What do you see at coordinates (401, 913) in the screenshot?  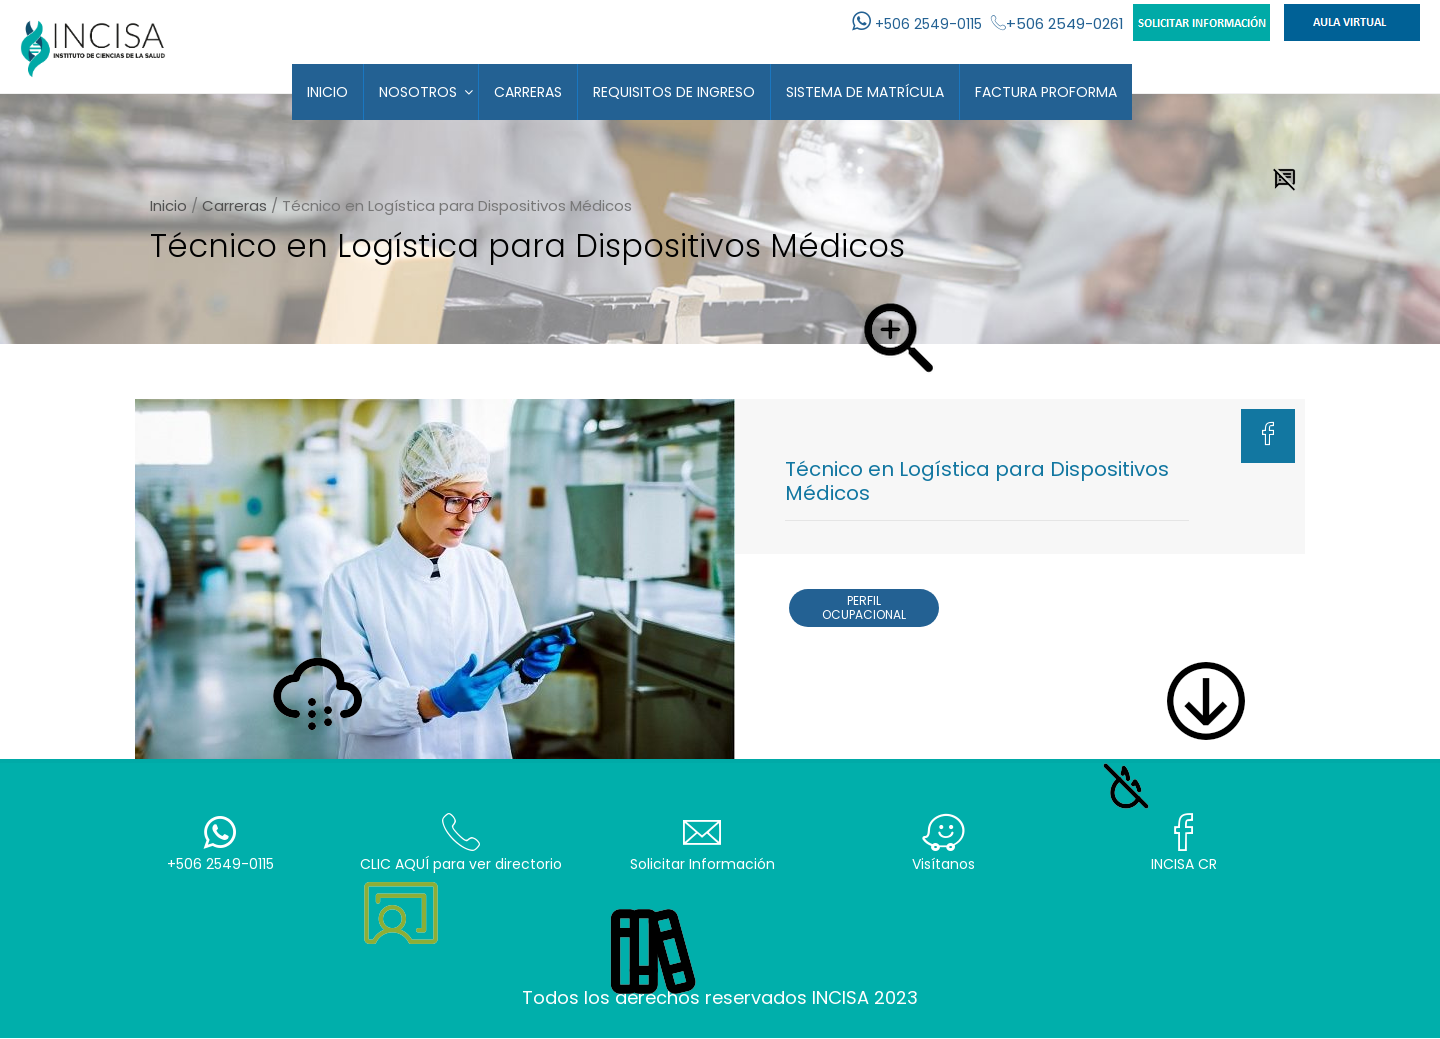 I see `access teaching or presentation tools` at bounding box center [401, 913].